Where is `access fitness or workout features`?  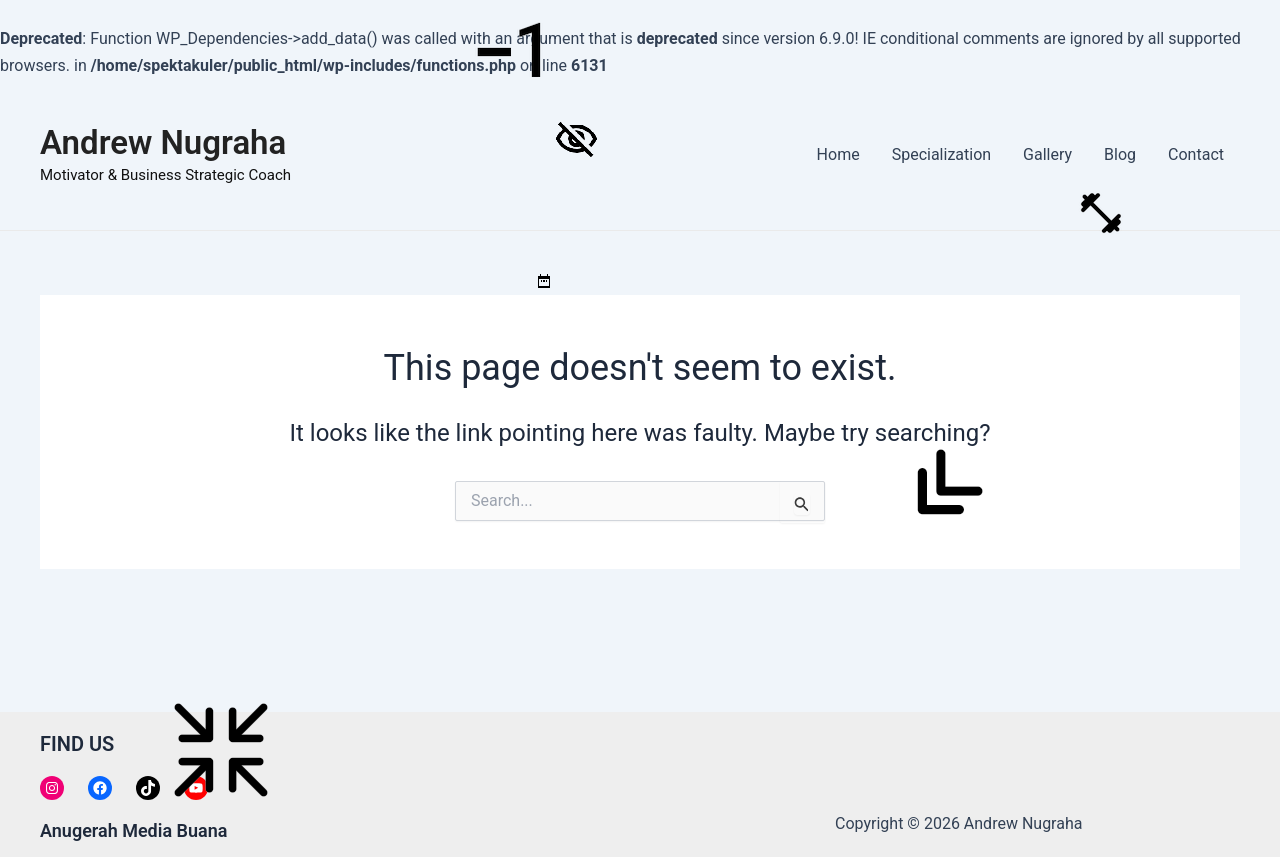
access fitness or workout features is located at coordinates (1101, 213).